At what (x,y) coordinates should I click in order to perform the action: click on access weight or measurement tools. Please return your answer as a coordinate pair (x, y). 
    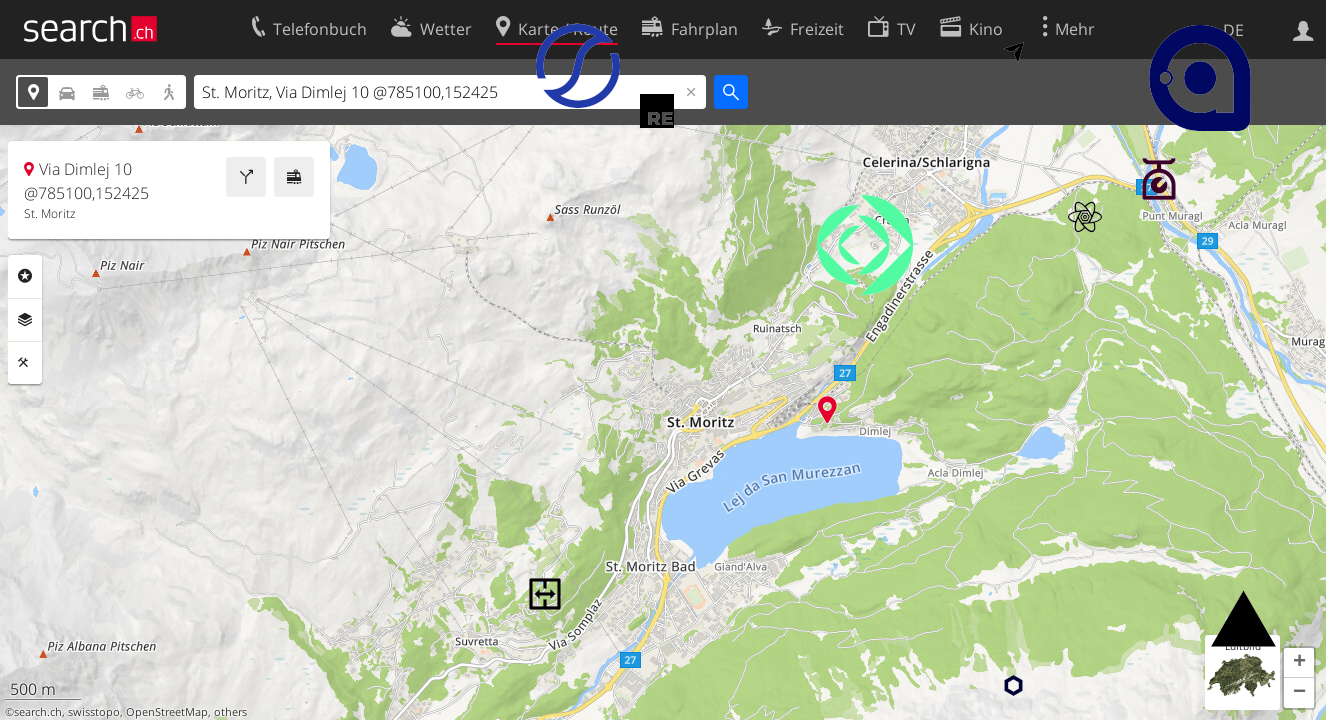
    Looking at the image, I should click on (1159, 179).